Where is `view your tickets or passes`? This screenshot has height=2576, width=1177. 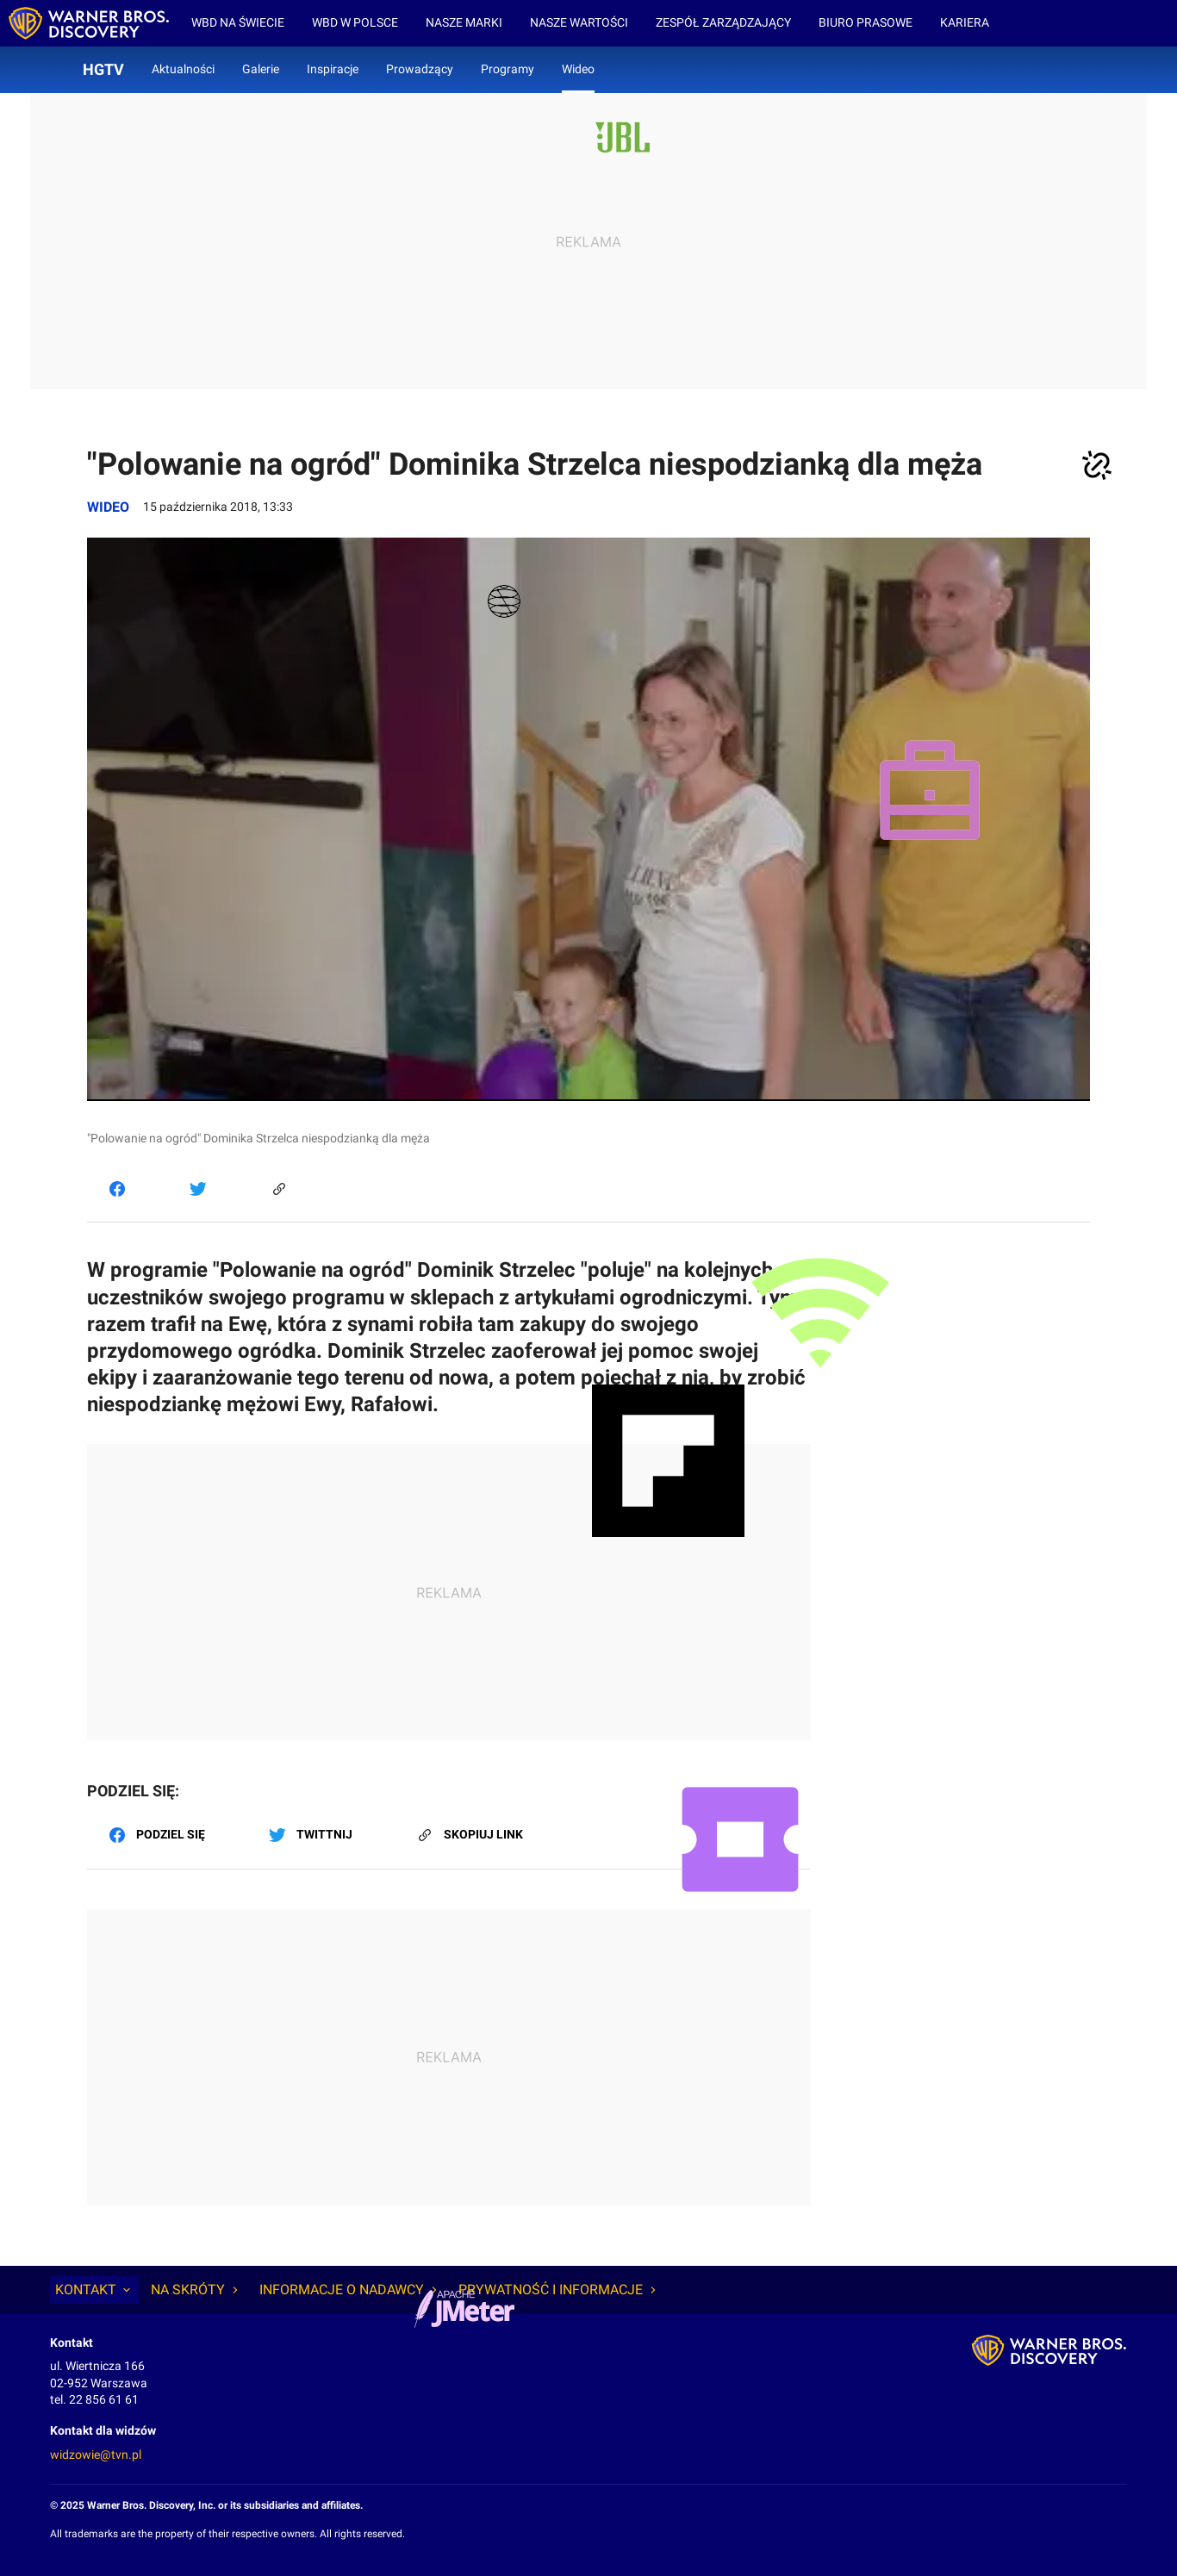
view your tickets or passes is located at coordinates (740, 1839).